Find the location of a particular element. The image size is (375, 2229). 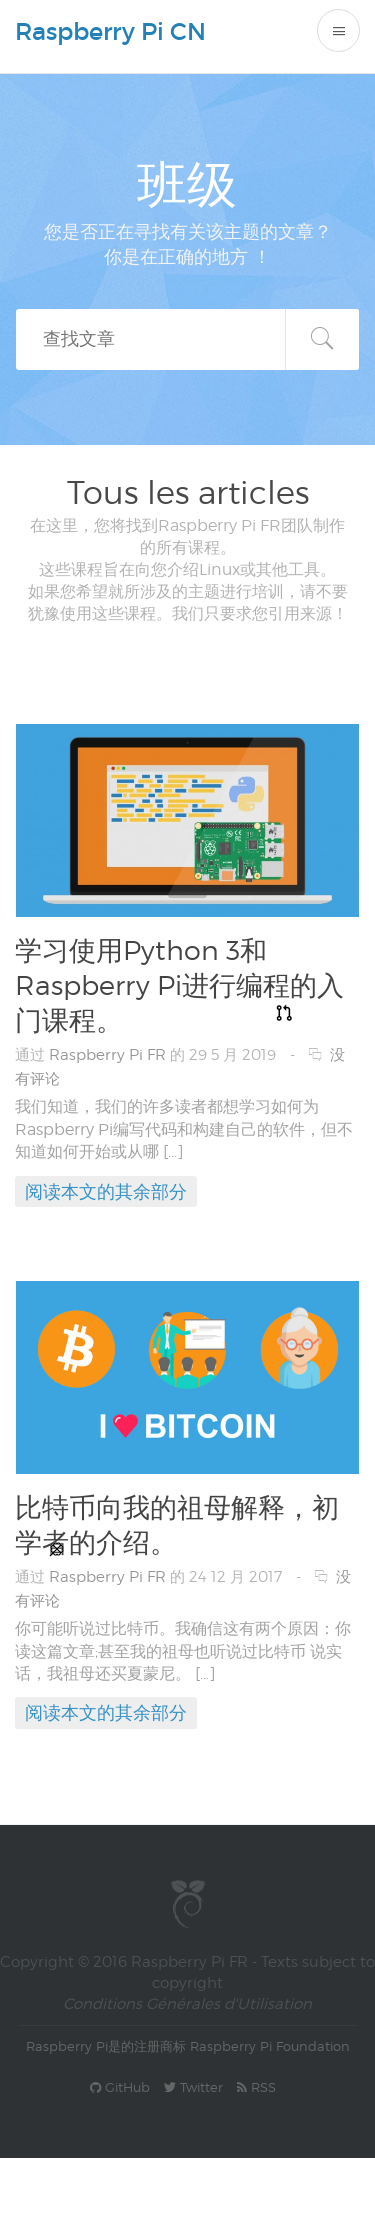

create or view a git pull request is located at coordinates (284, 1013).